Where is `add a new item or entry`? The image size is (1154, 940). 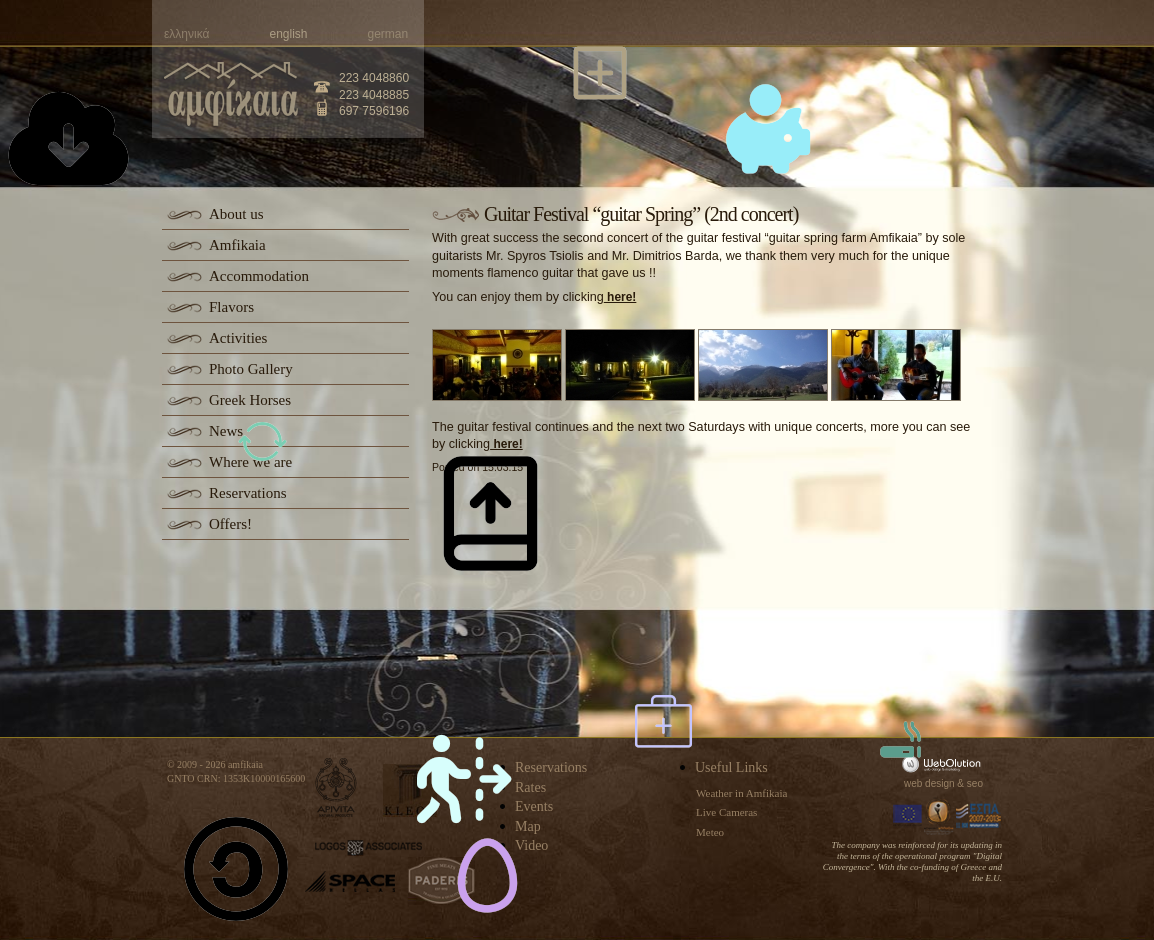 add a new item or entry is located at coordinates (600, 73).